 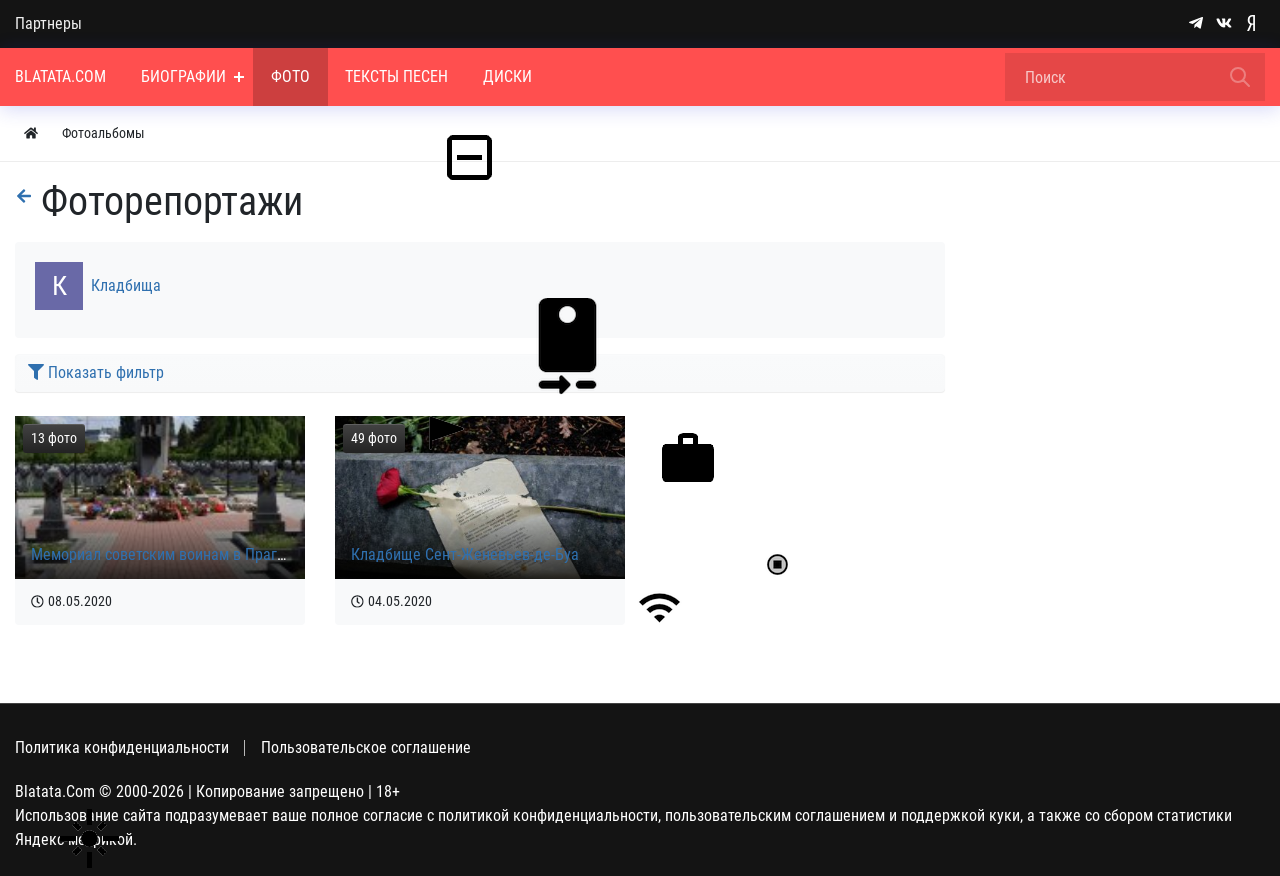 I want to click on flag or bookmark an item for later, so click(x=443, y=433).